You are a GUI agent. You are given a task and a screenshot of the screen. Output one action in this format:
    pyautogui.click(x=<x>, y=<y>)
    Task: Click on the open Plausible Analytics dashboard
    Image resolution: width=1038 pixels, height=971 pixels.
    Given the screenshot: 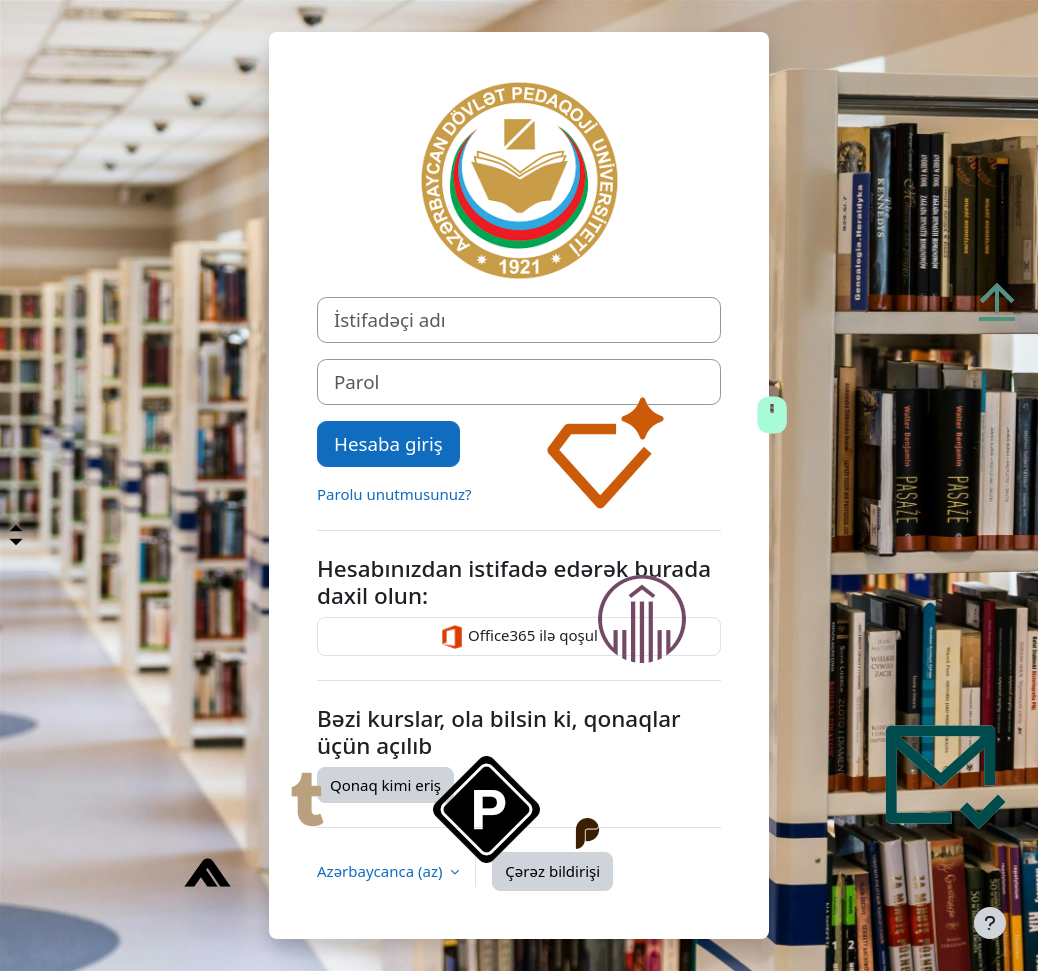 What is the action you would take?
    pyautogui.click(x=587, y=833)
    